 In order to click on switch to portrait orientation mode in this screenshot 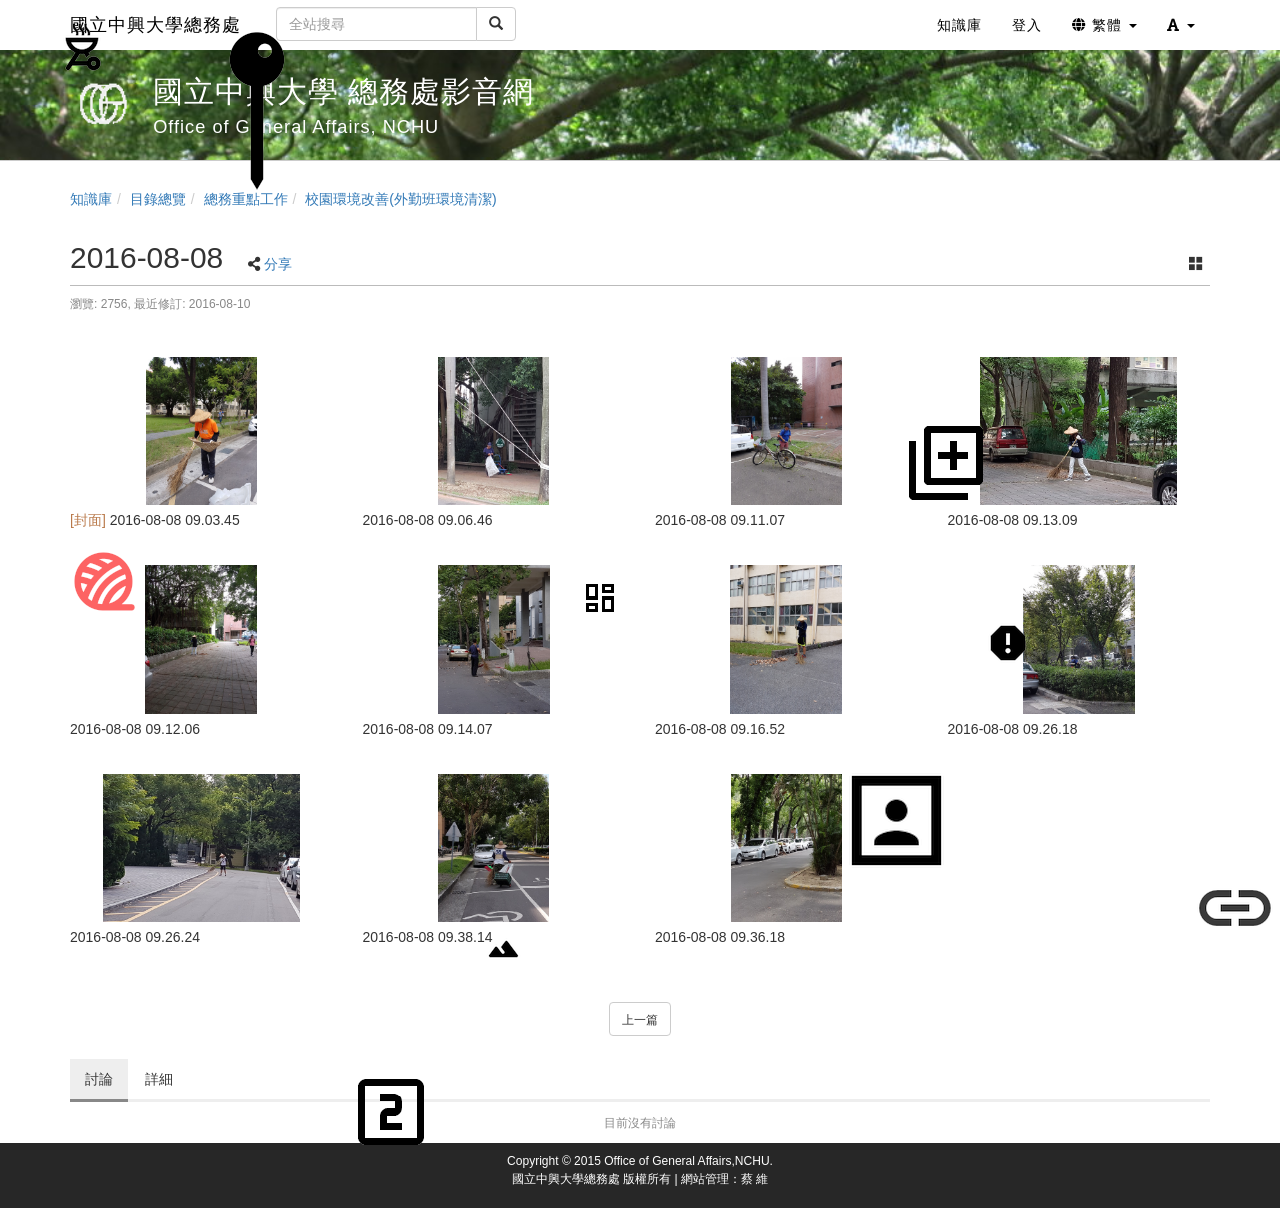, I will do `click(896, 820)`.